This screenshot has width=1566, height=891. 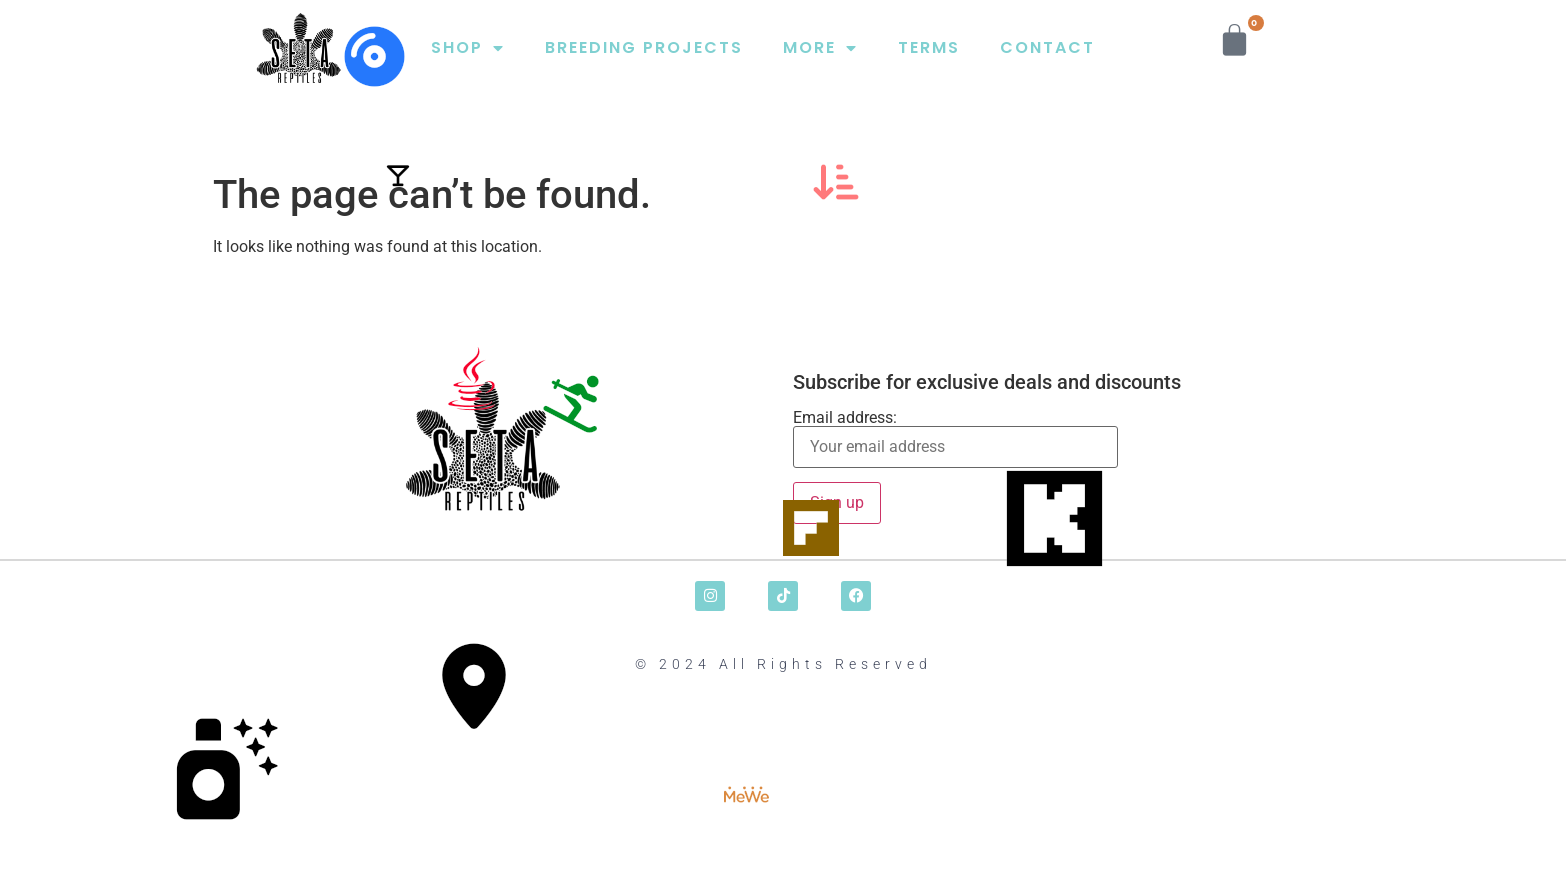 I want to click on access skiing or winter sports information, so click(x=573, y=402).